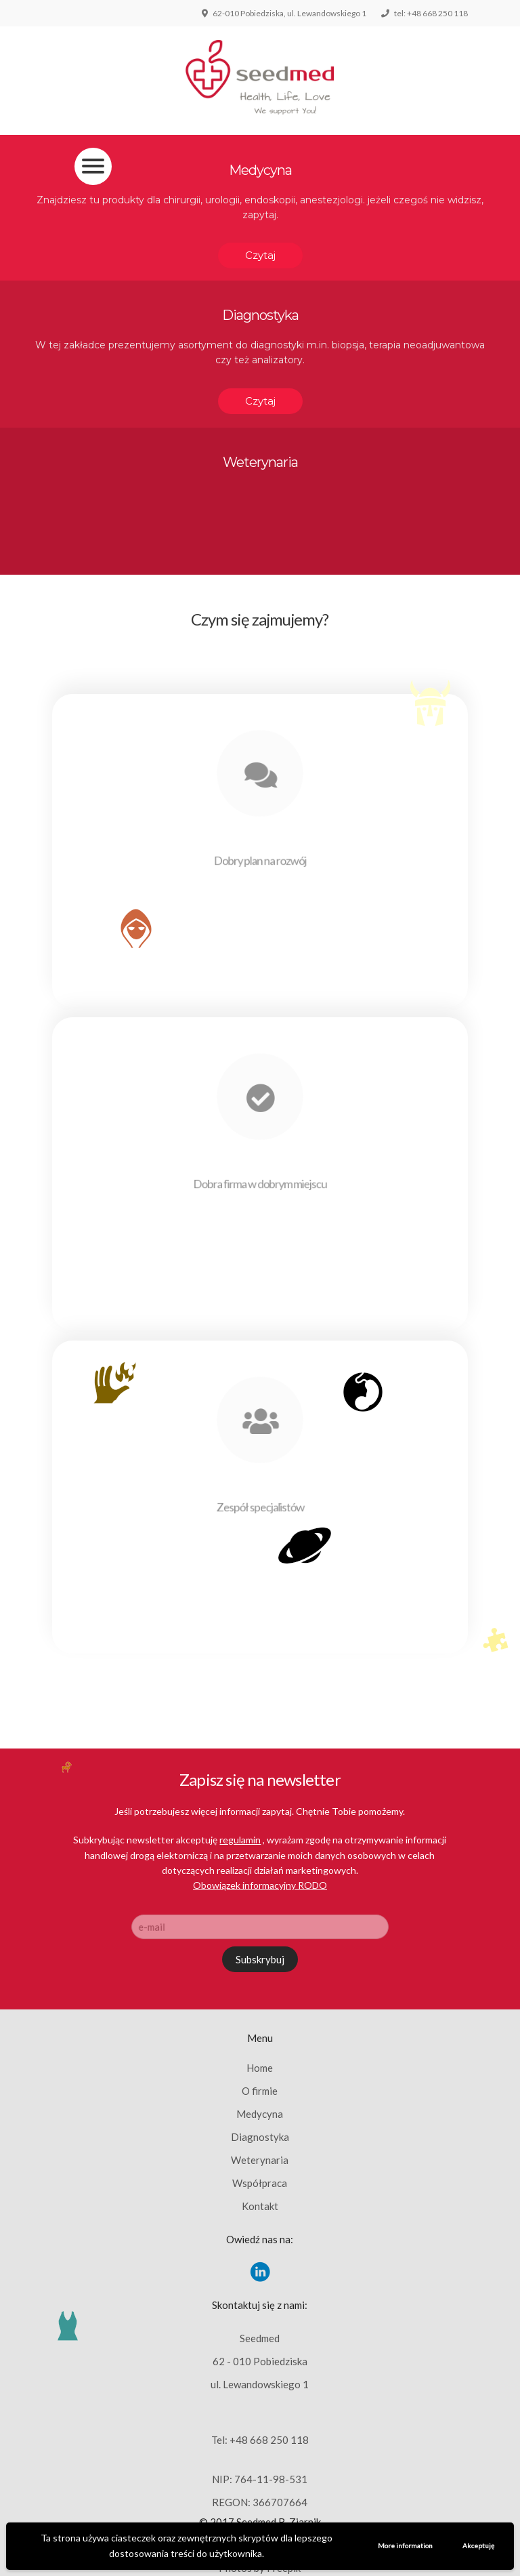 This screenshot has width=520, height=2576. What do you see at coordinates (115, 1382) in the screenshot?
I see `cast a fire spell or ability` at bounding box center [115, 1382].